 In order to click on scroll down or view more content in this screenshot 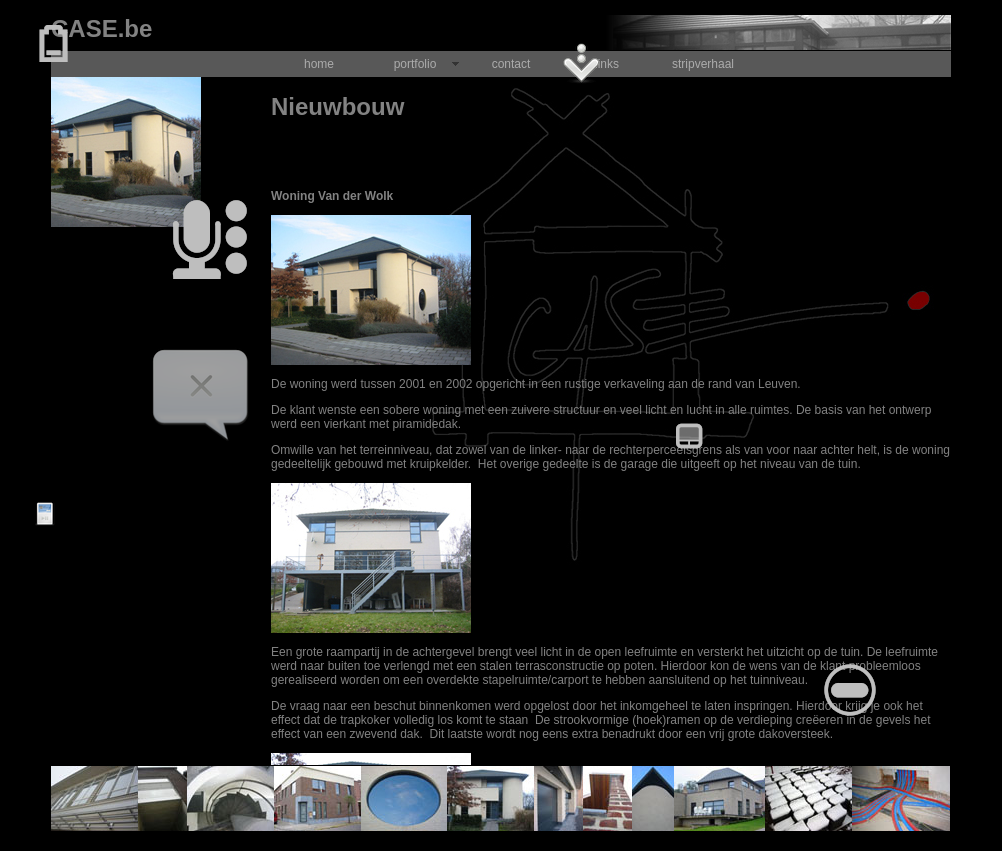, I will do `click(581, 64)`.